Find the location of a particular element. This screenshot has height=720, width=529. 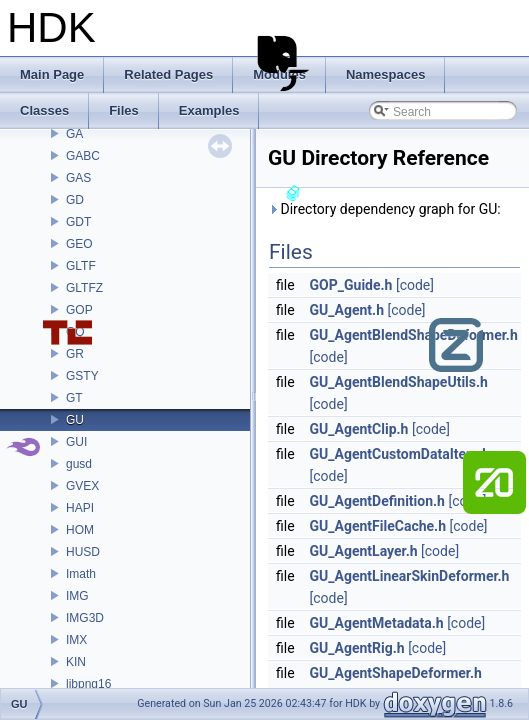

backstage developer portal logo is located at coordinates (293, 193).